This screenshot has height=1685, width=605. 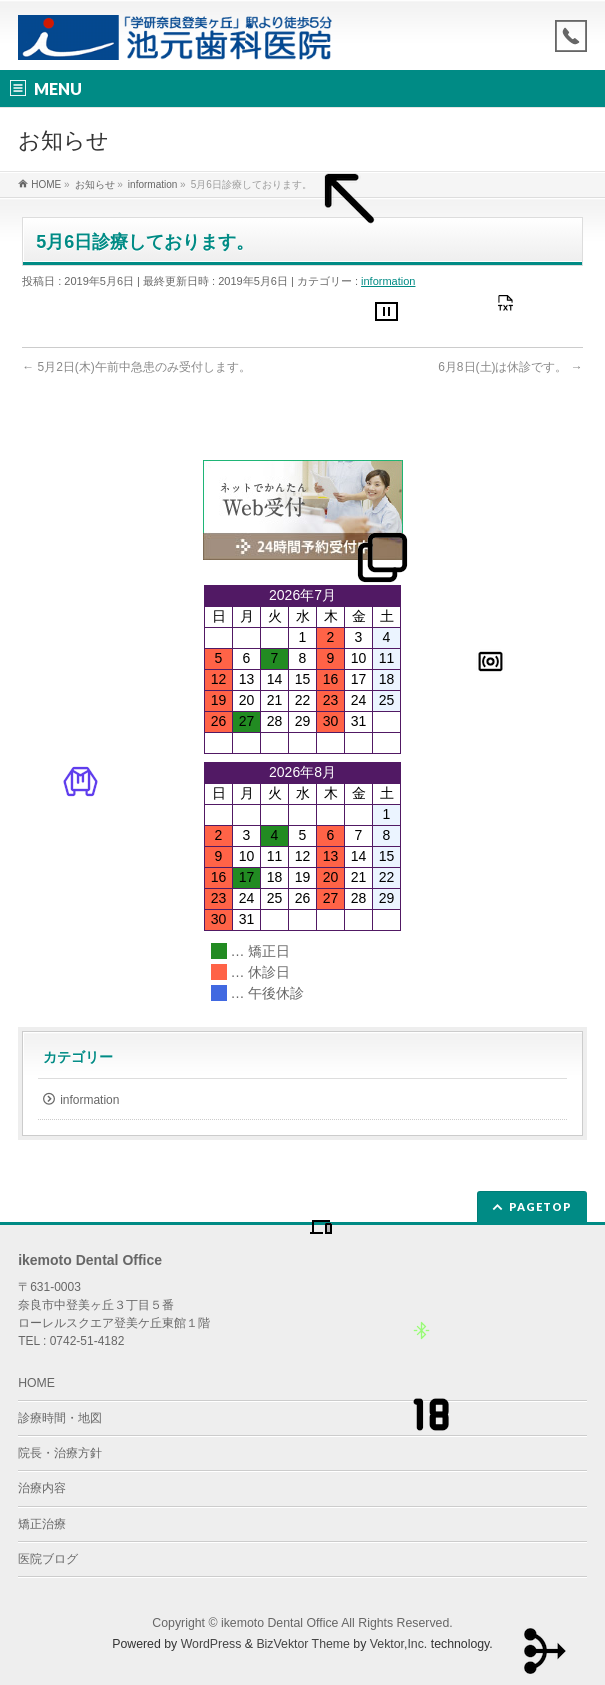 What do you see at coordinates (429, 1414) in the screenshot?
I see `indicates 18 unread notifications or items` at bounding box center [429, 1414].